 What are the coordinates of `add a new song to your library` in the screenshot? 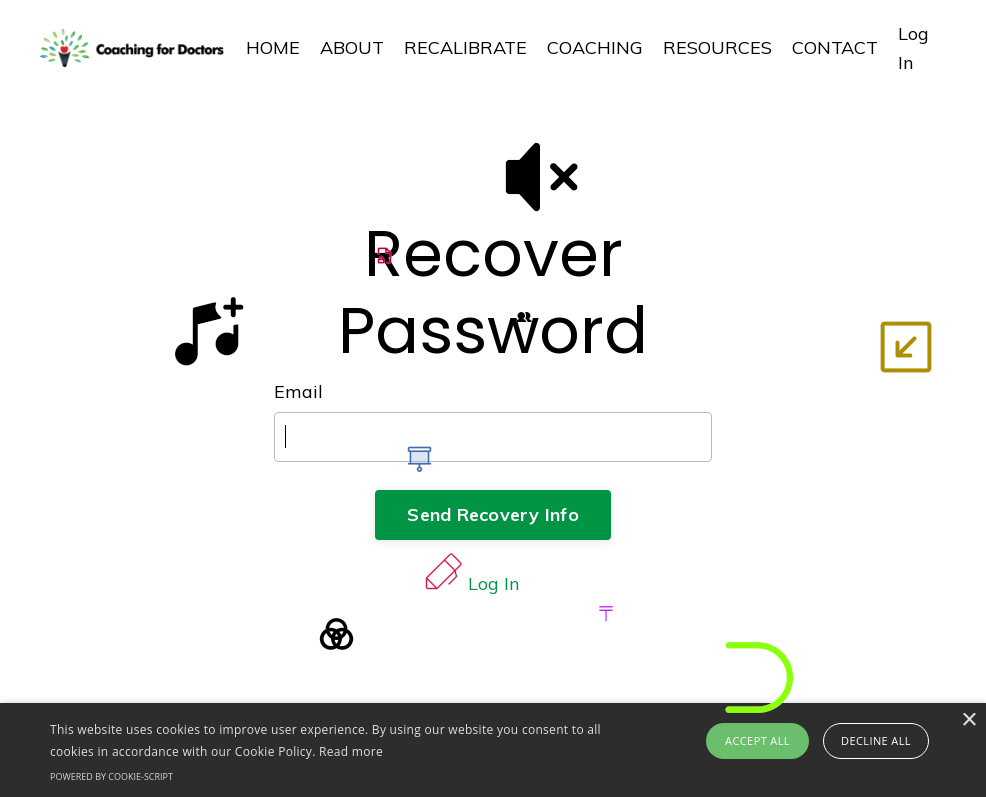 It's located at (210, 332).